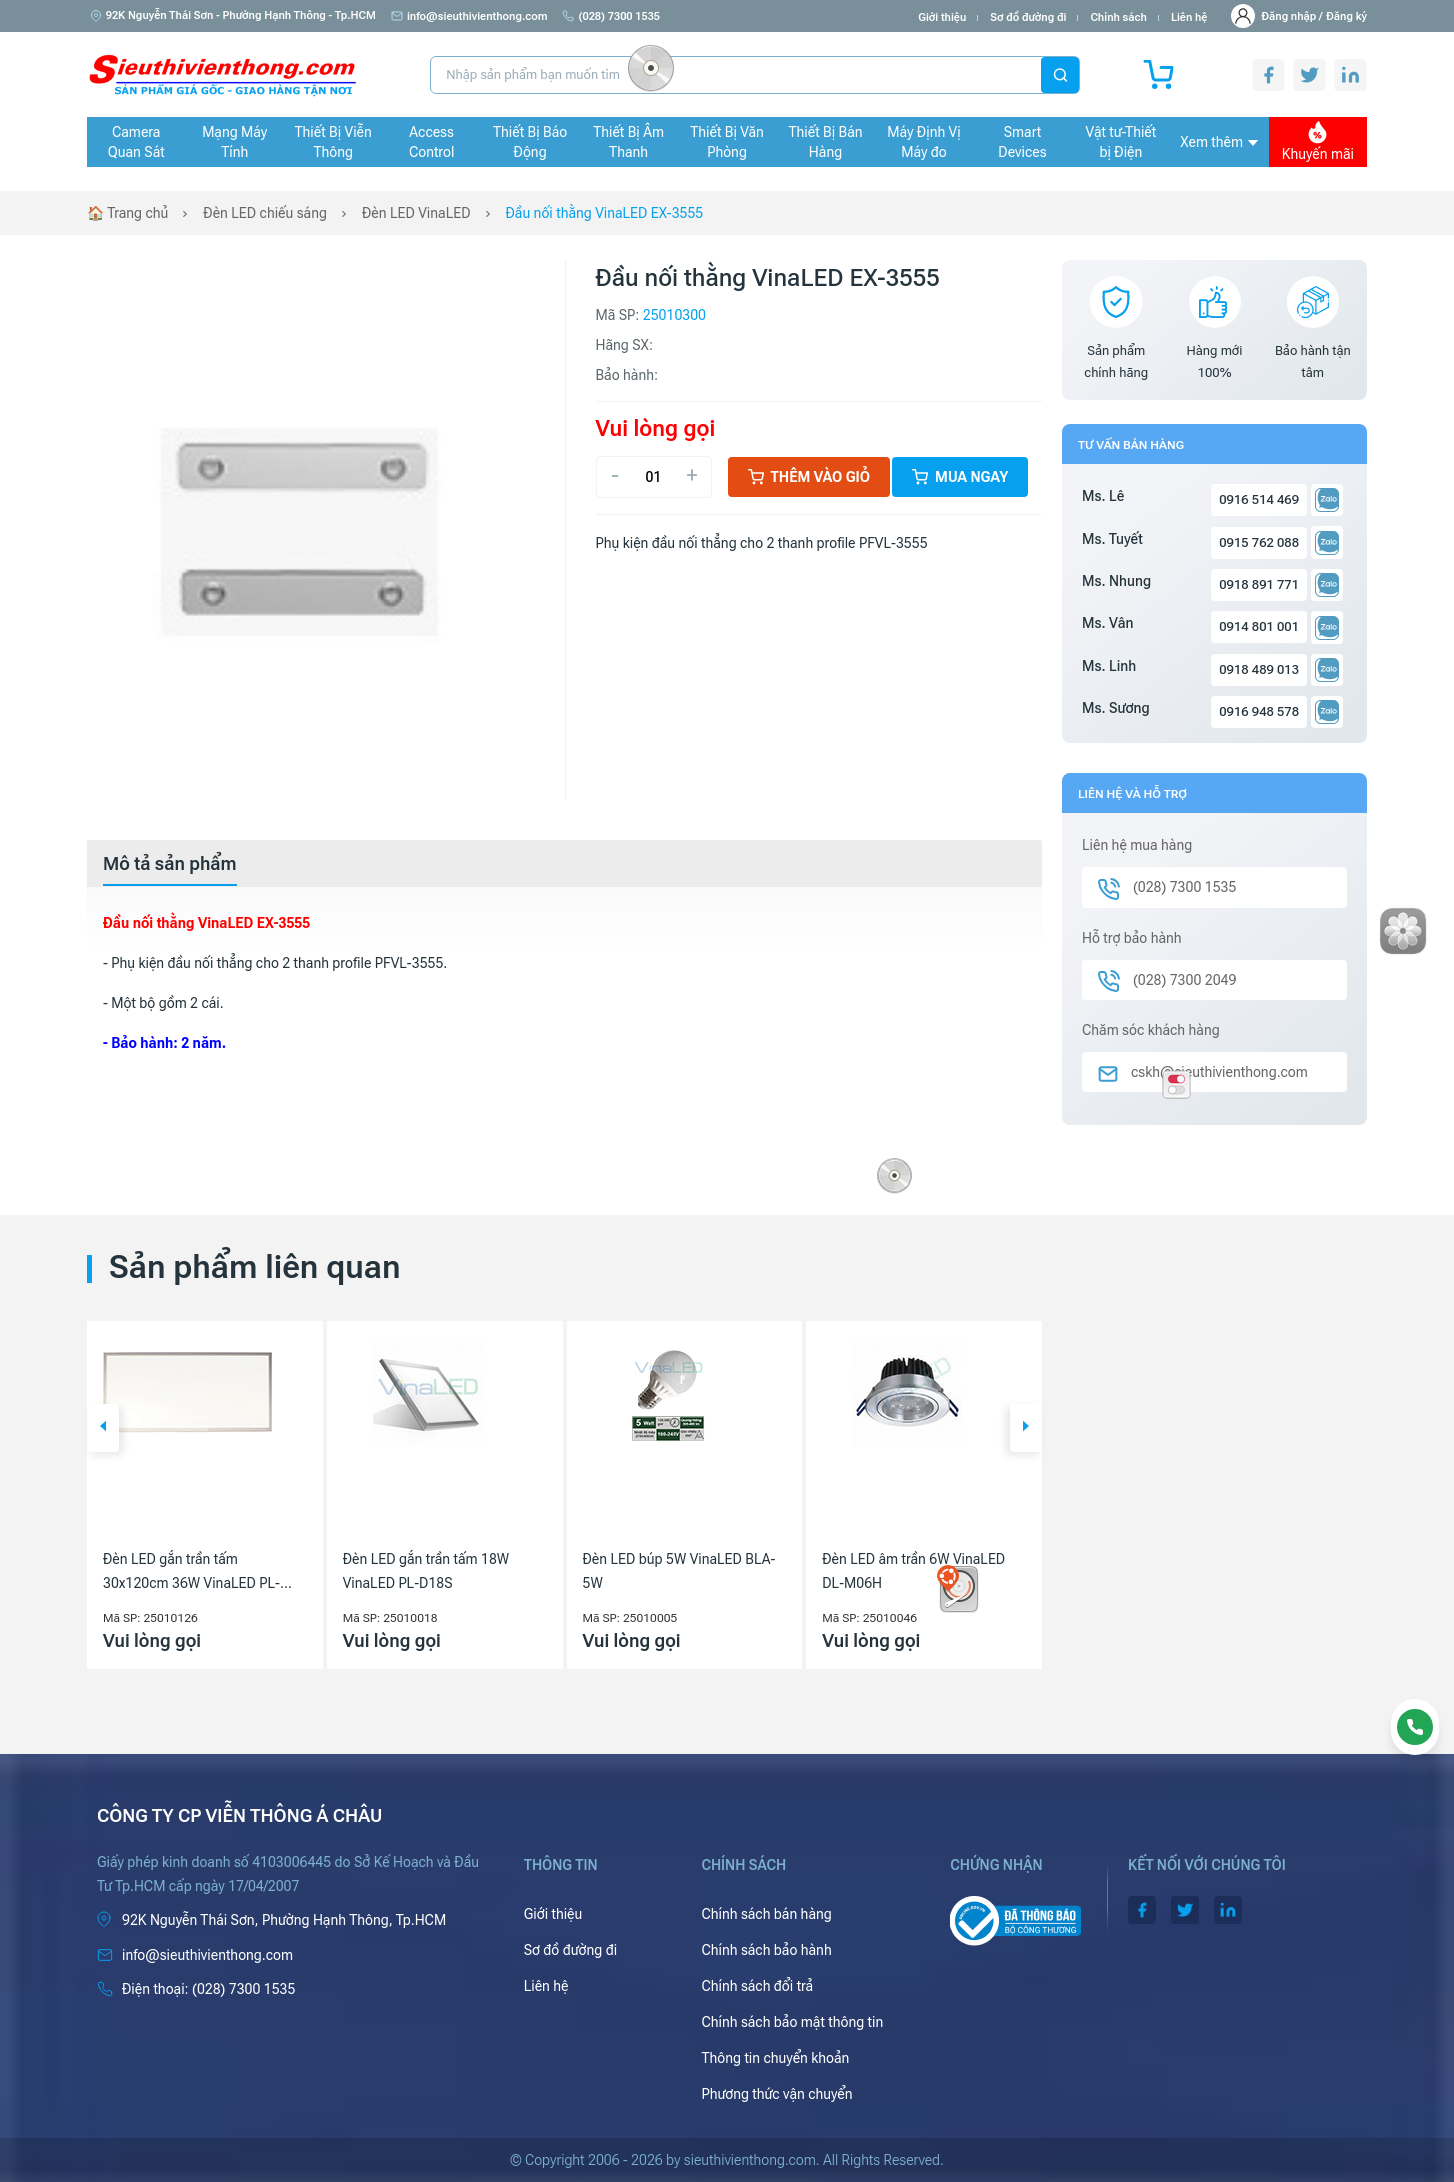 The height and width of the screenshot is (2182, 1454). Describe the element at coordinates (959, 1589) in the screenshot. I see `launch the ubiquity installer for ubuntu linux` at that location.